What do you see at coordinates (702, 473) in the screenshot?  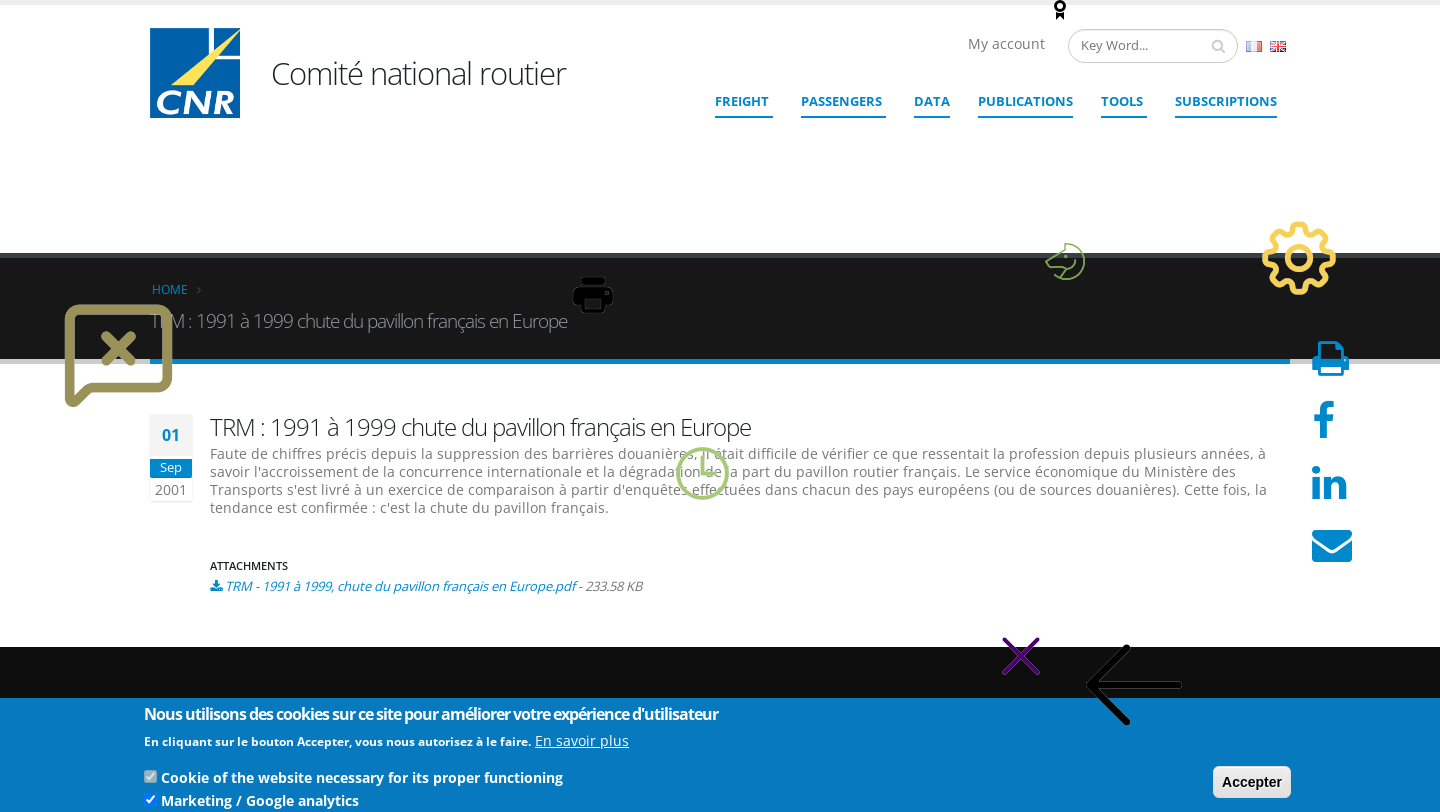 I see `view time or clock settings` at bounding box center [702, 473].